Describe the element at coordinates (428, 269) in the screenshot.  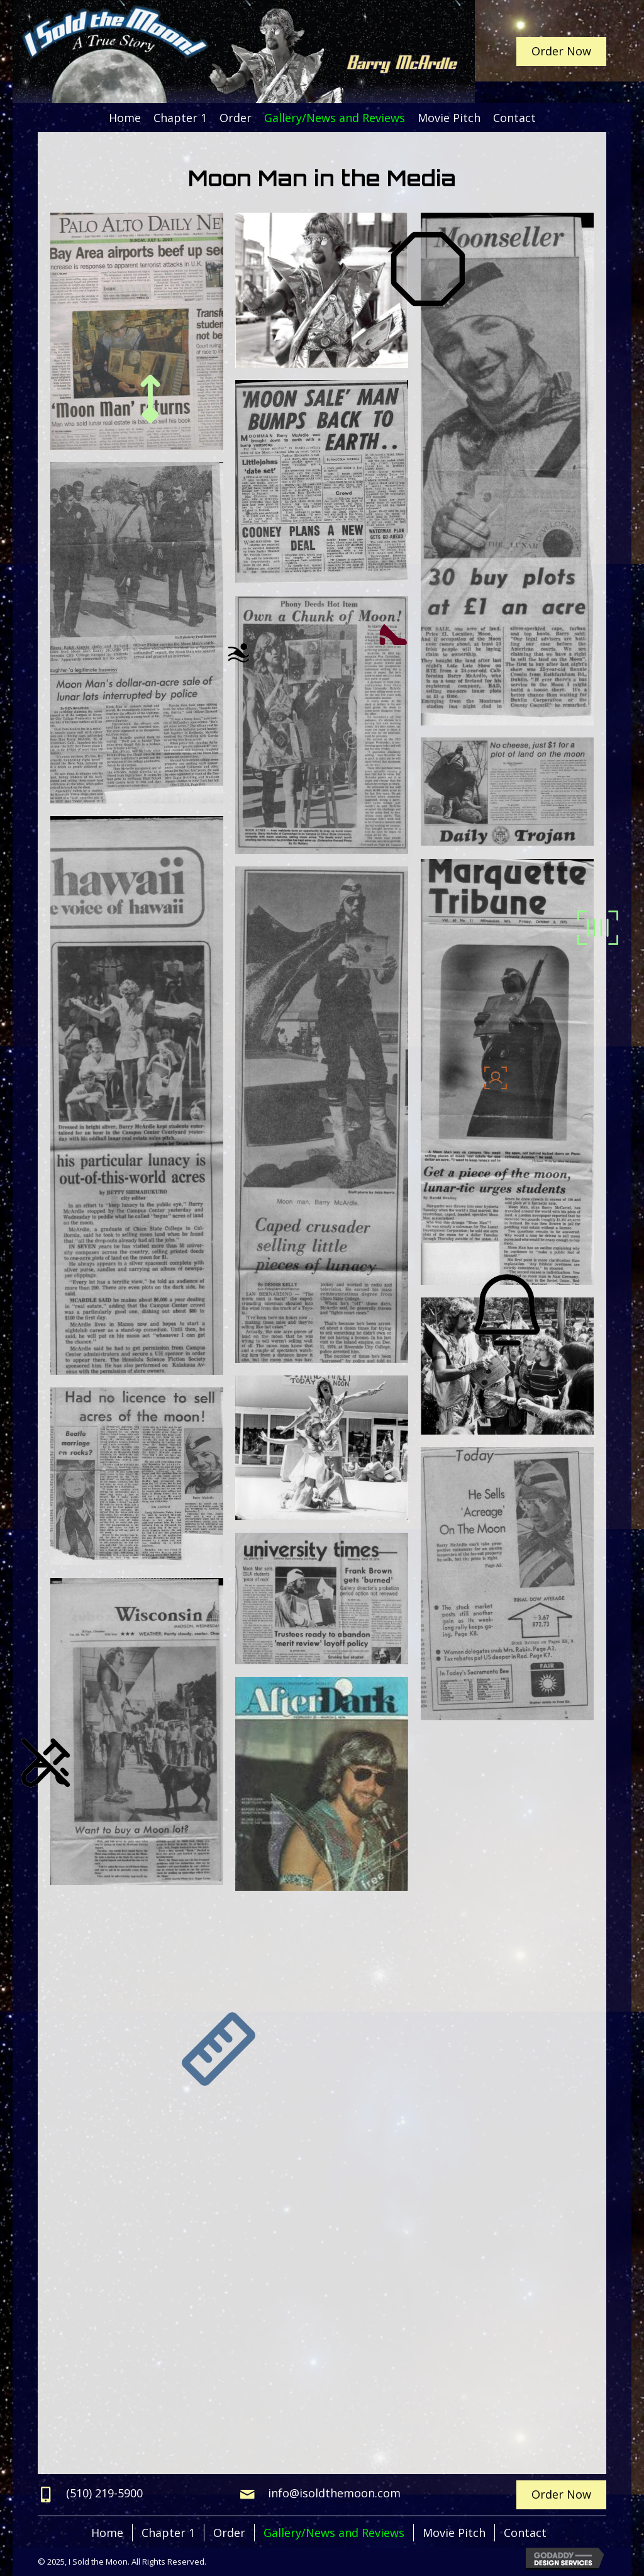
I see `stop or halt action indicator` at that location.